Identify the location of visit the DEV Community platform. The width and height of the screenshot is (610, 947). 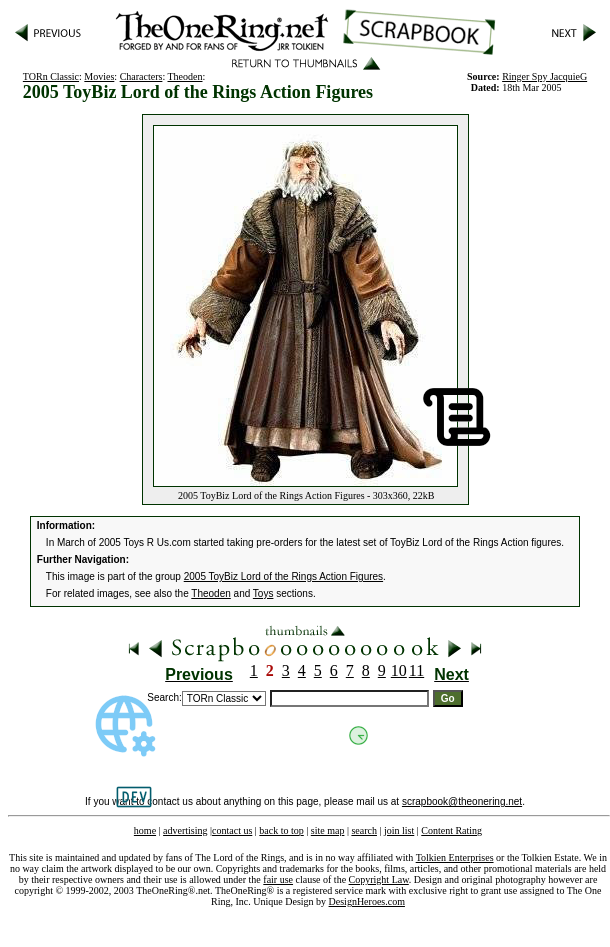
(134, 797).